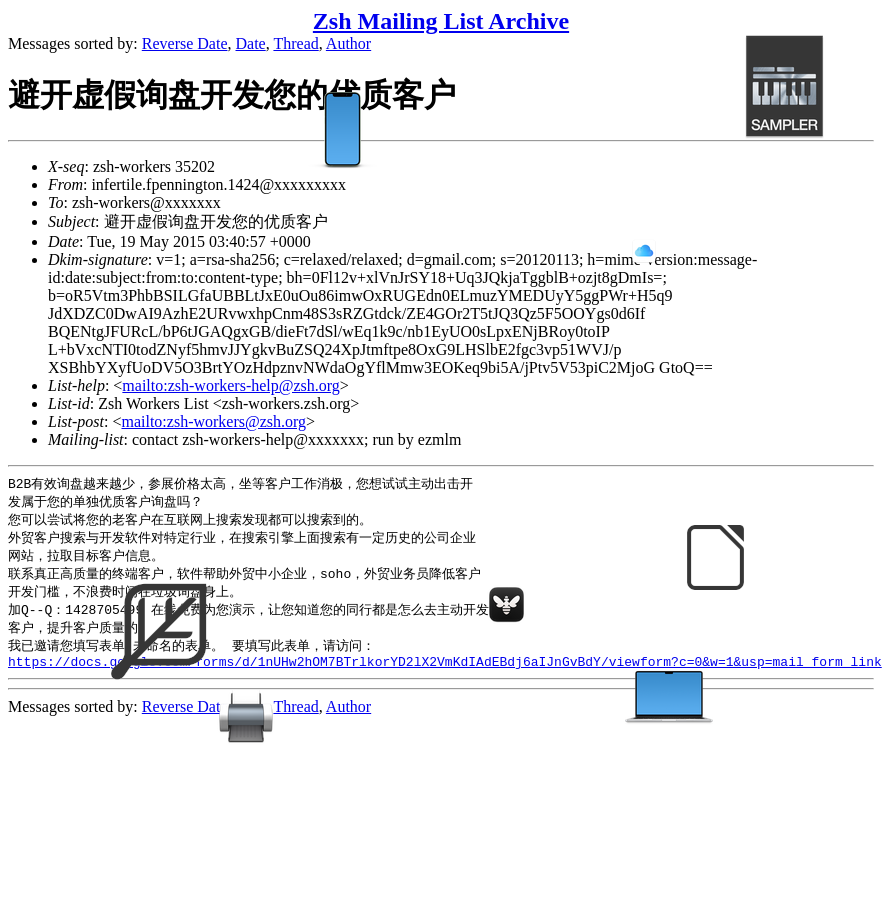  I want to click on open Kandji Self Service app for device management, so click(506, 604).